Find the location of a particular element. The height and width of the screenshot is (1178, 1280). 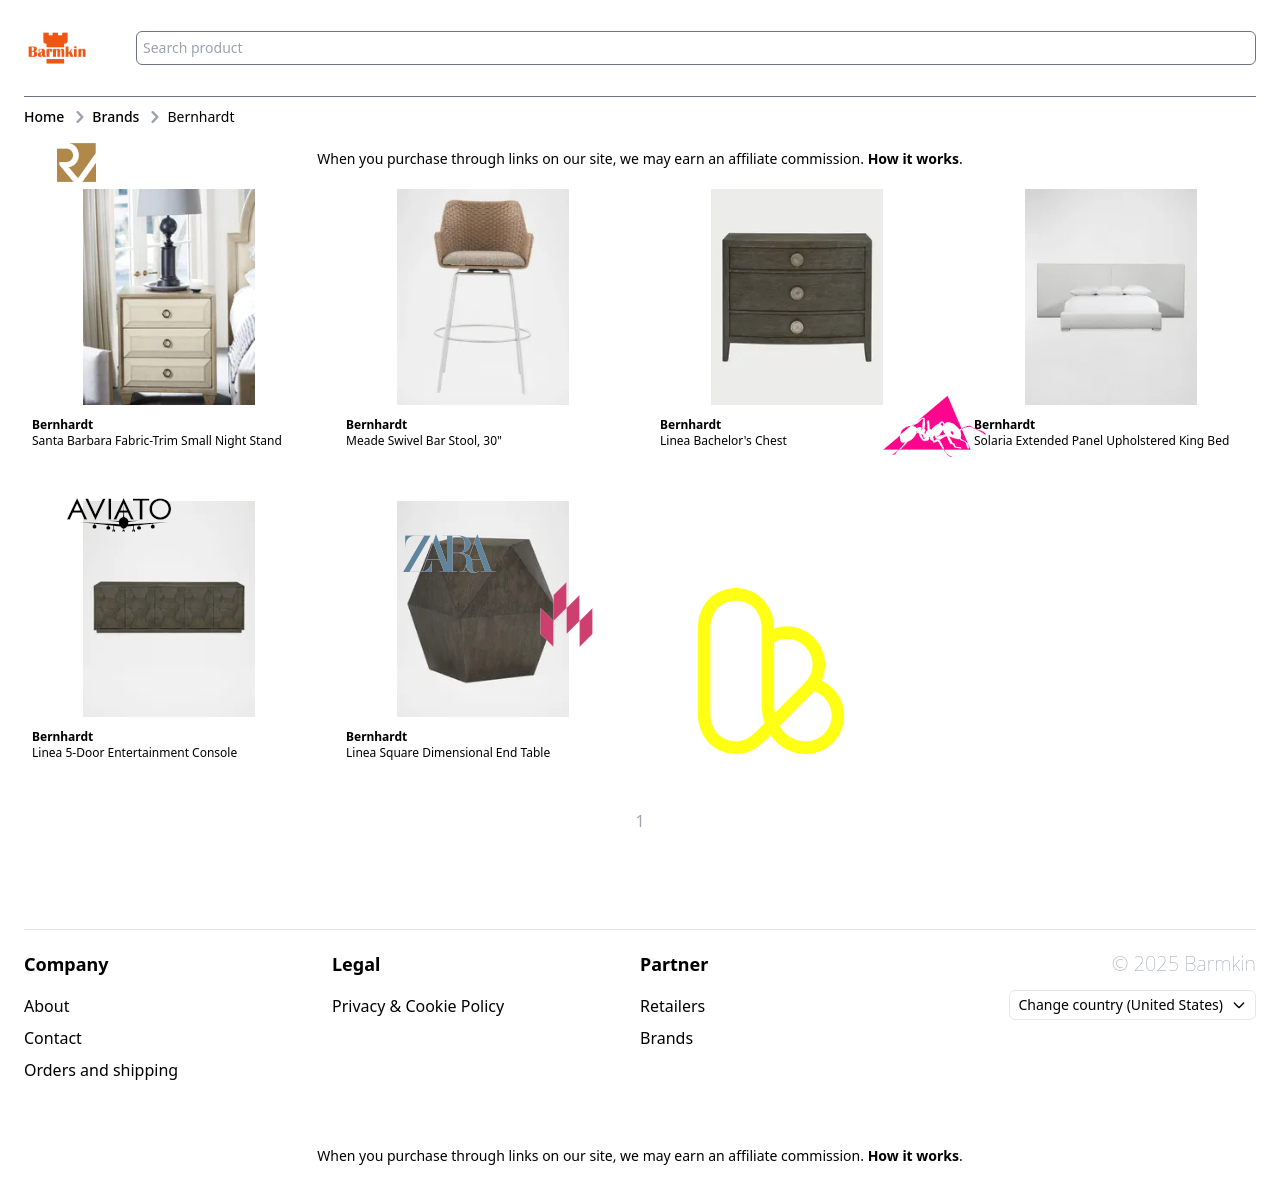

indicates RISC-V architecture compatibility is located at coordinates (76, 162).